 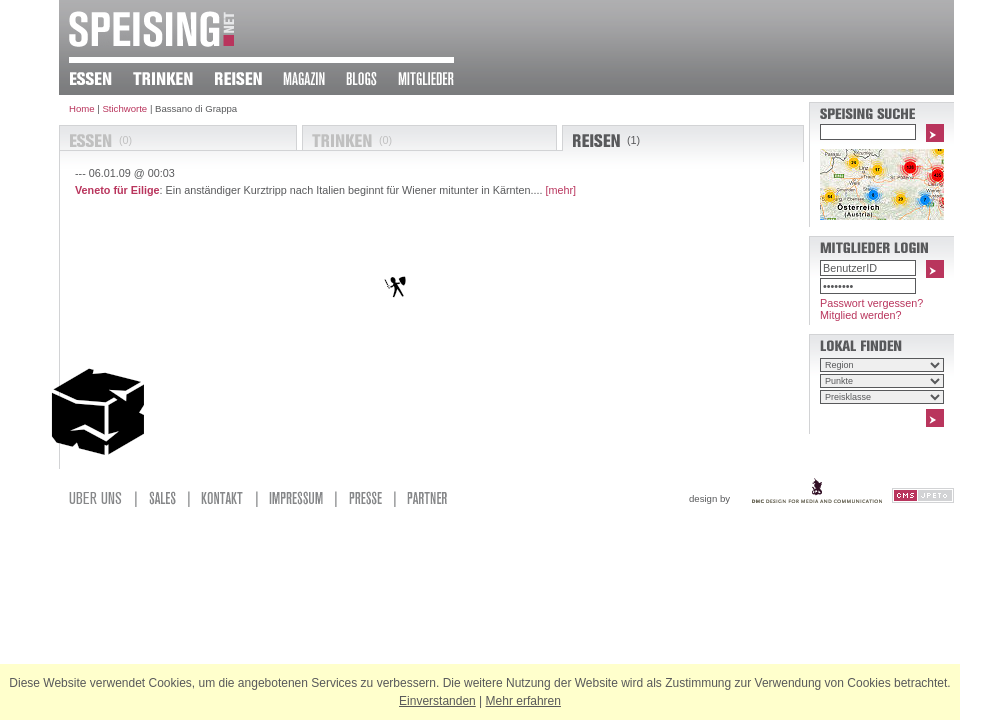 What do you see at coordinates (395, 286) in the screenshot?
I see `select warrior or fighter class` at bounding box center [395, 286].